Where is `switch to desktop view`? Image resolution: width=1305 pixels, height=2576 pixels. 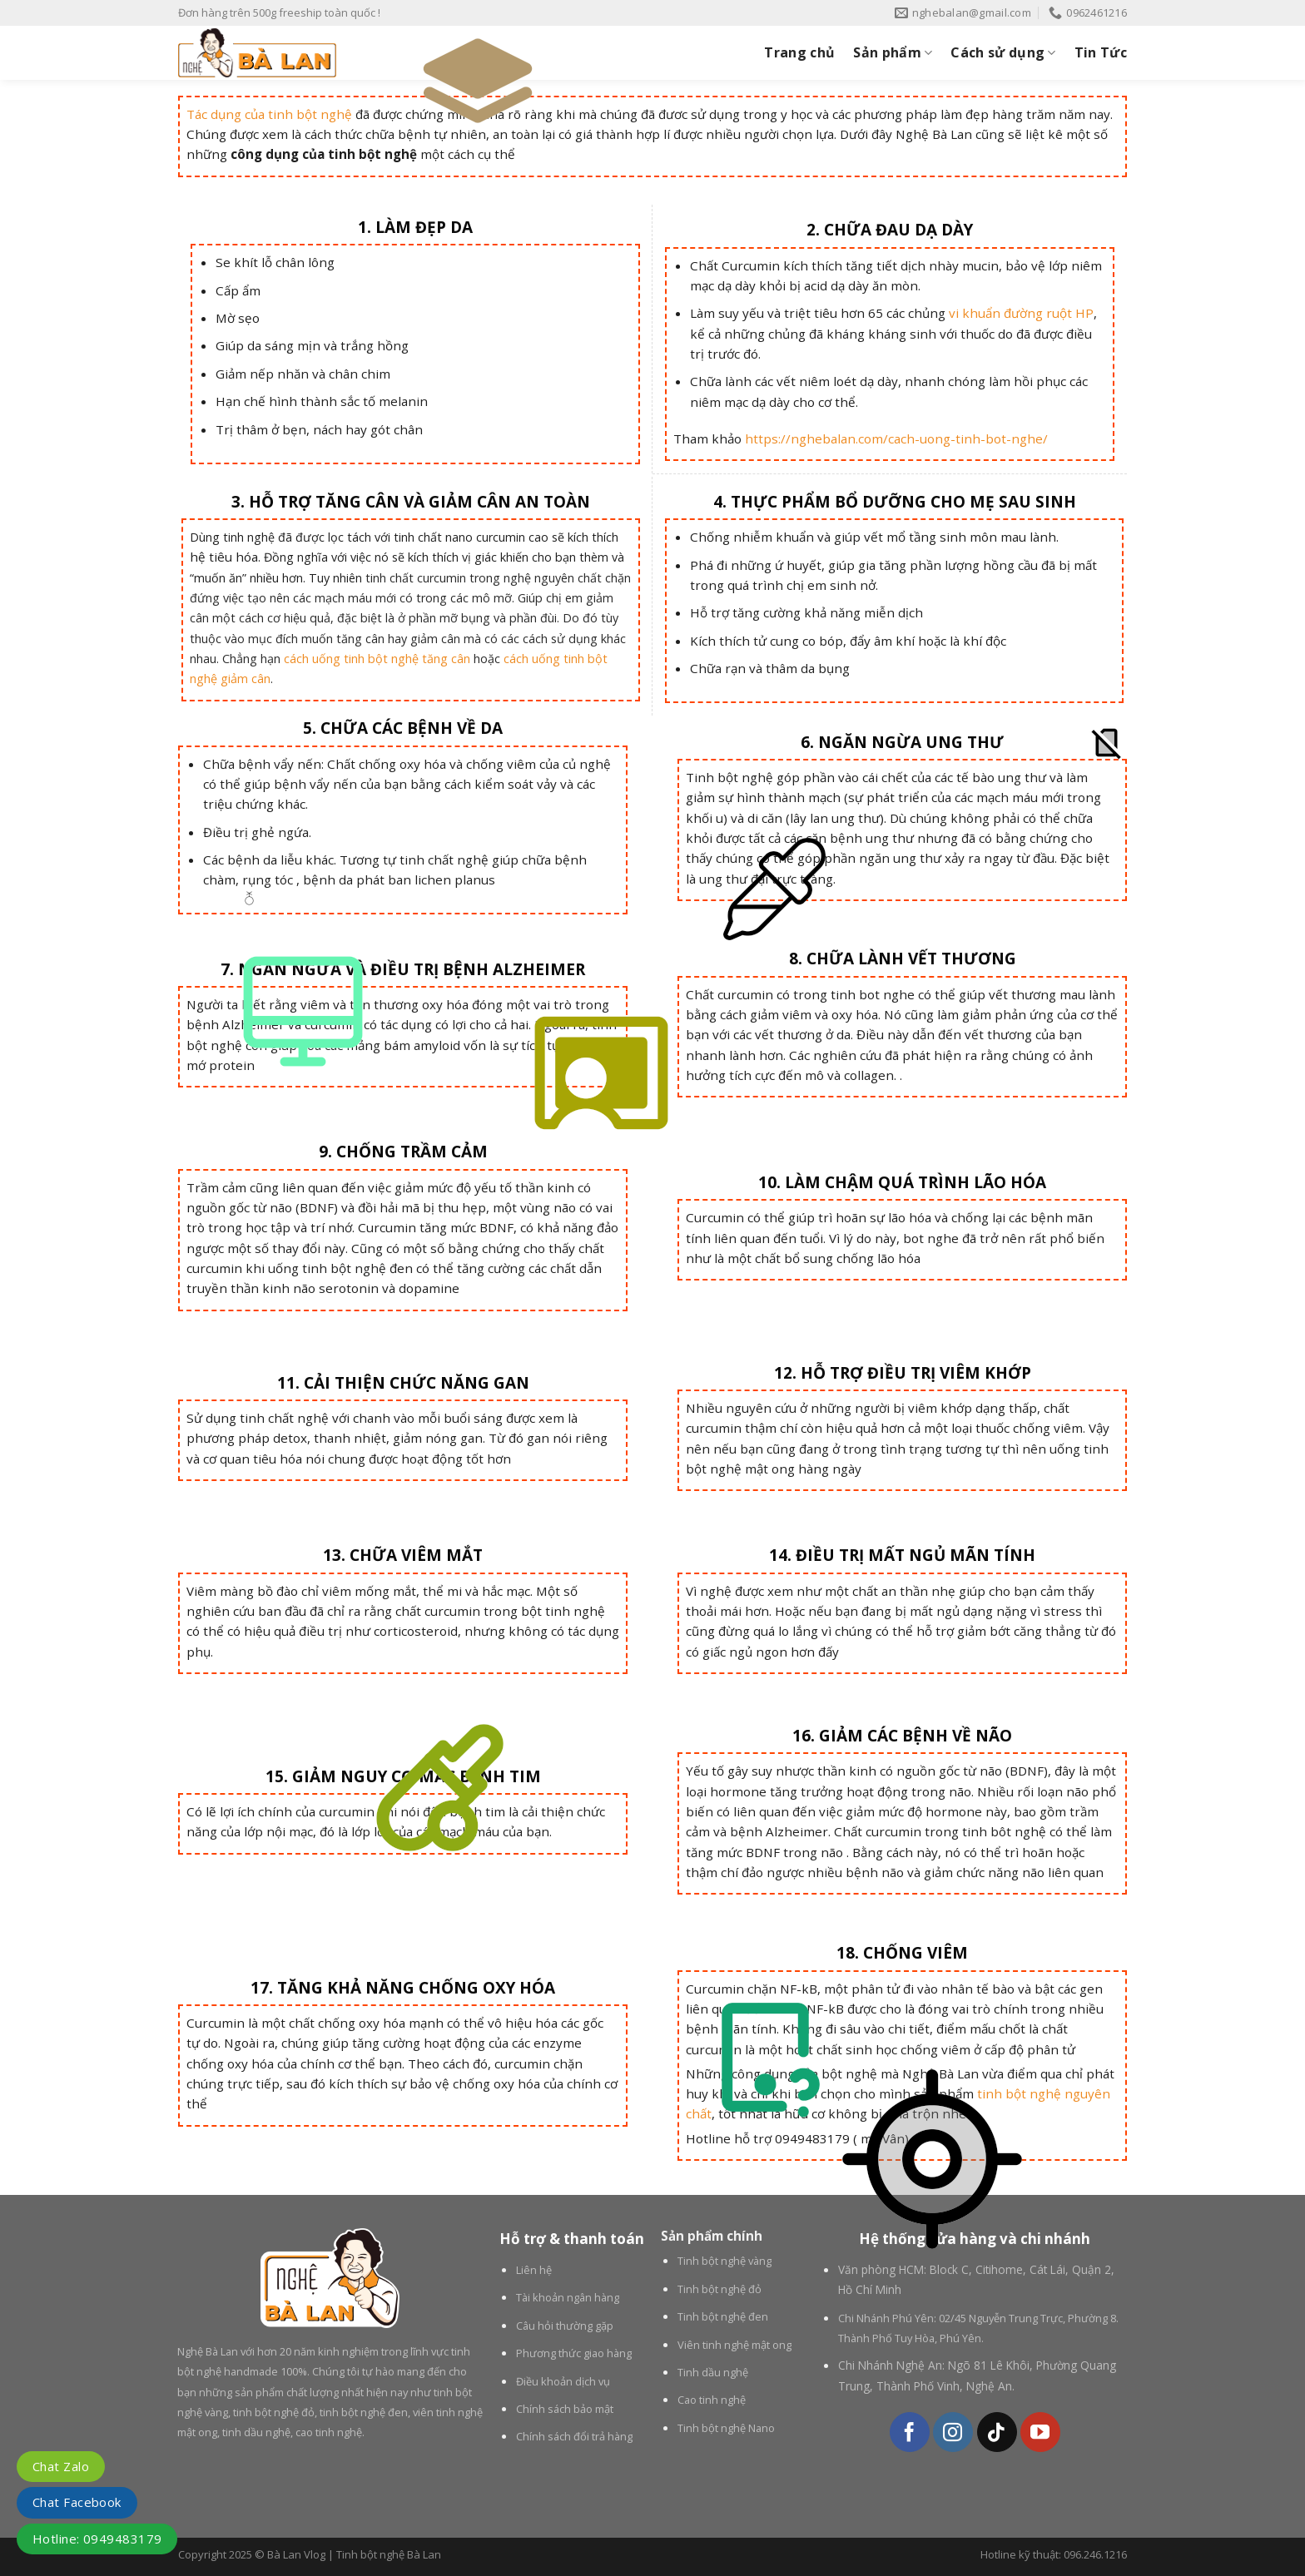 switch to desktop view is located at coordinates (303, 1007).